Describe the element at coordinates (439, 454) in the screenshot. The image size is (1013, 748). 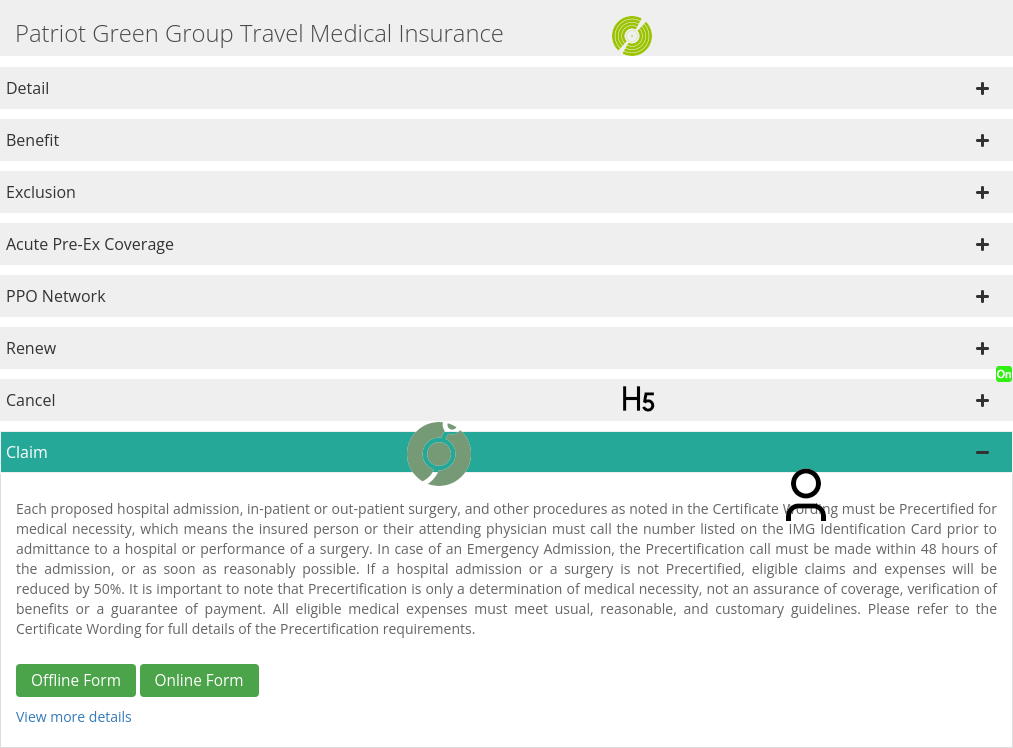
I see `navigate to the Leptos framework homepage` at that location.